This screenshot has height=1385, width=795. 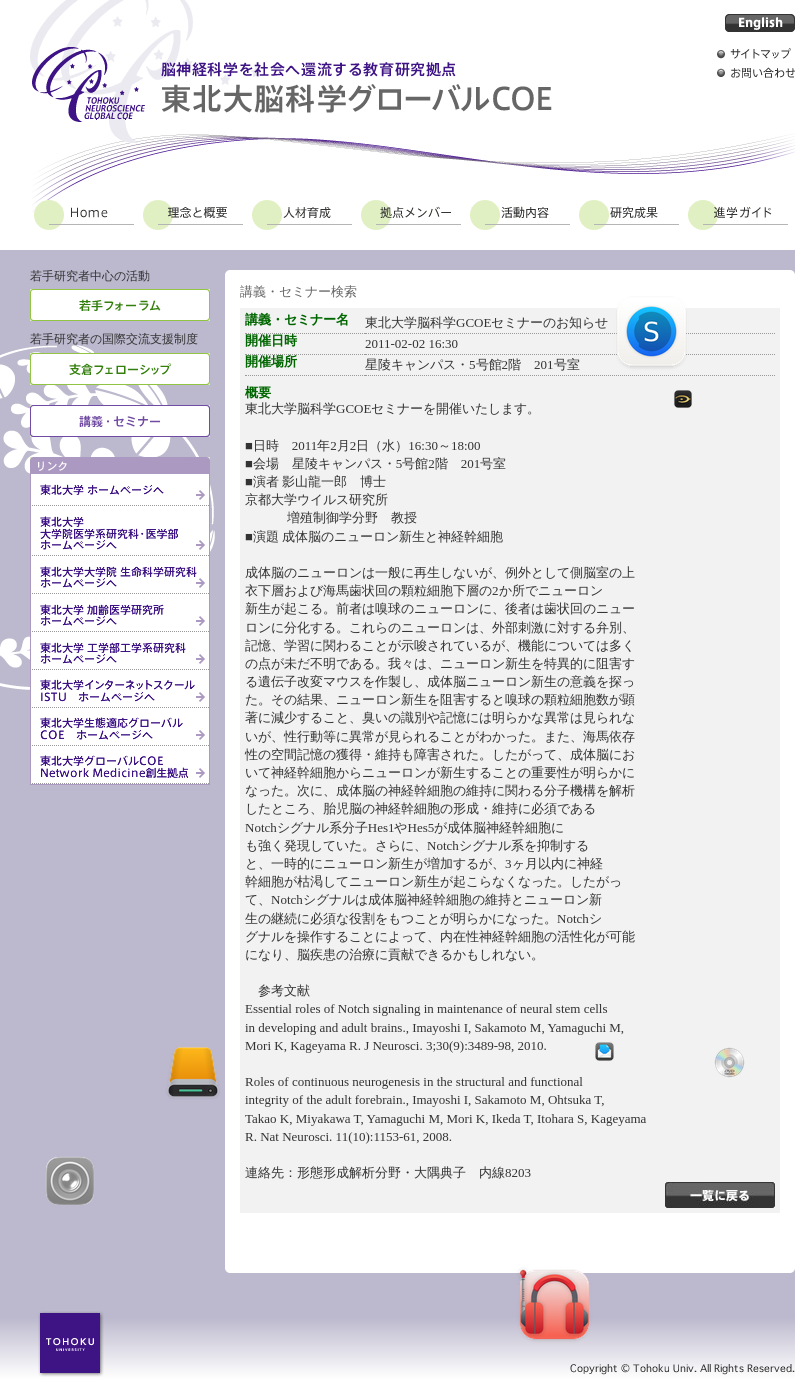 What do you see at coordinates (554, 1304) in the screenshot?
I see `open audio sharing app` at bounding box center [554, 1304].